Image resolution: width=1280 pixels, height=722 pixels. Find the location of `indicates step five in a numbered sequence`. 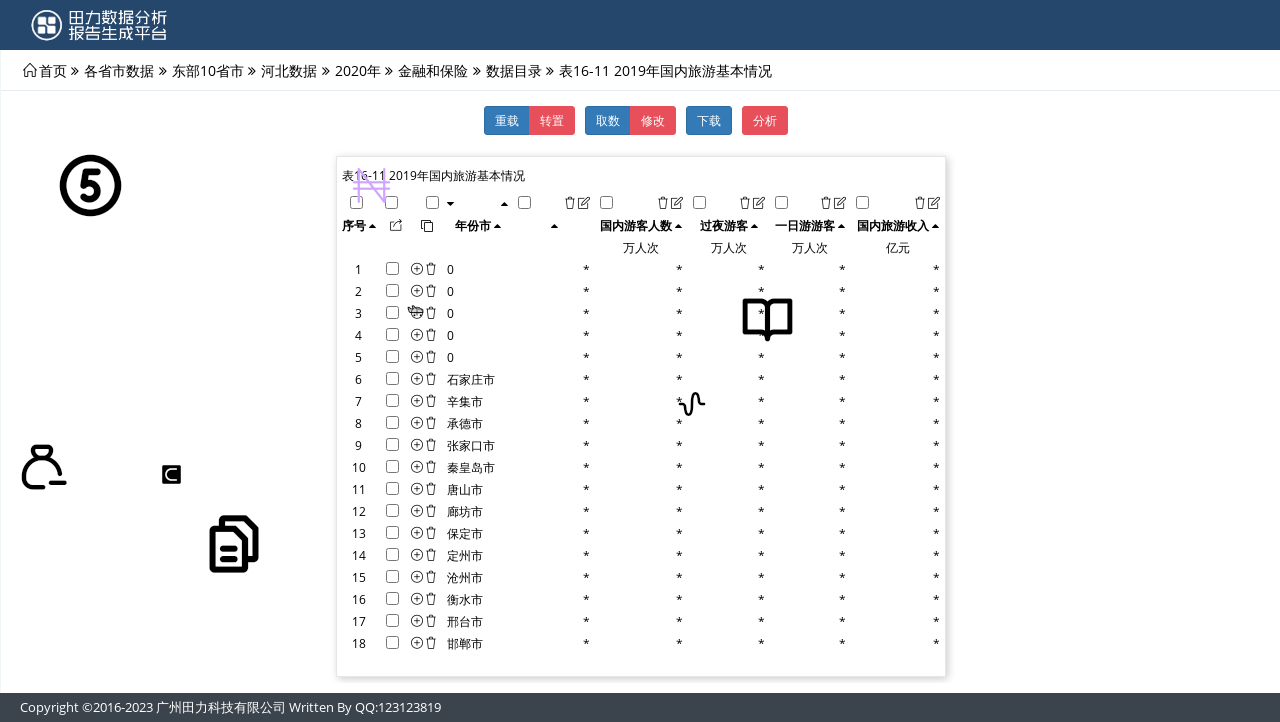

indicates step five in a numbered sequence is located at coordinates (90, 185).